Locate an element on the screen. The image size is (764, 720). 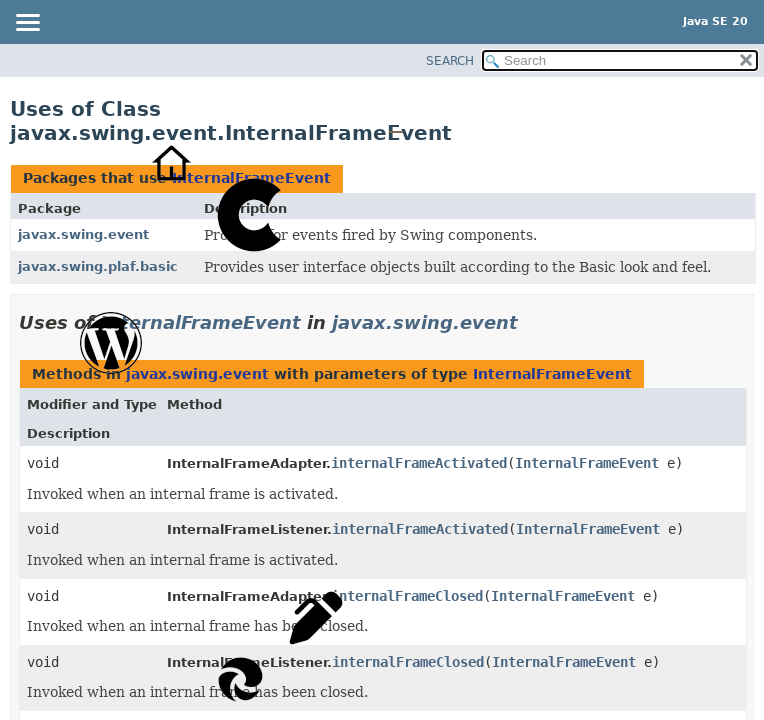
remove or subtract an item is located at coordinates (396, 132).